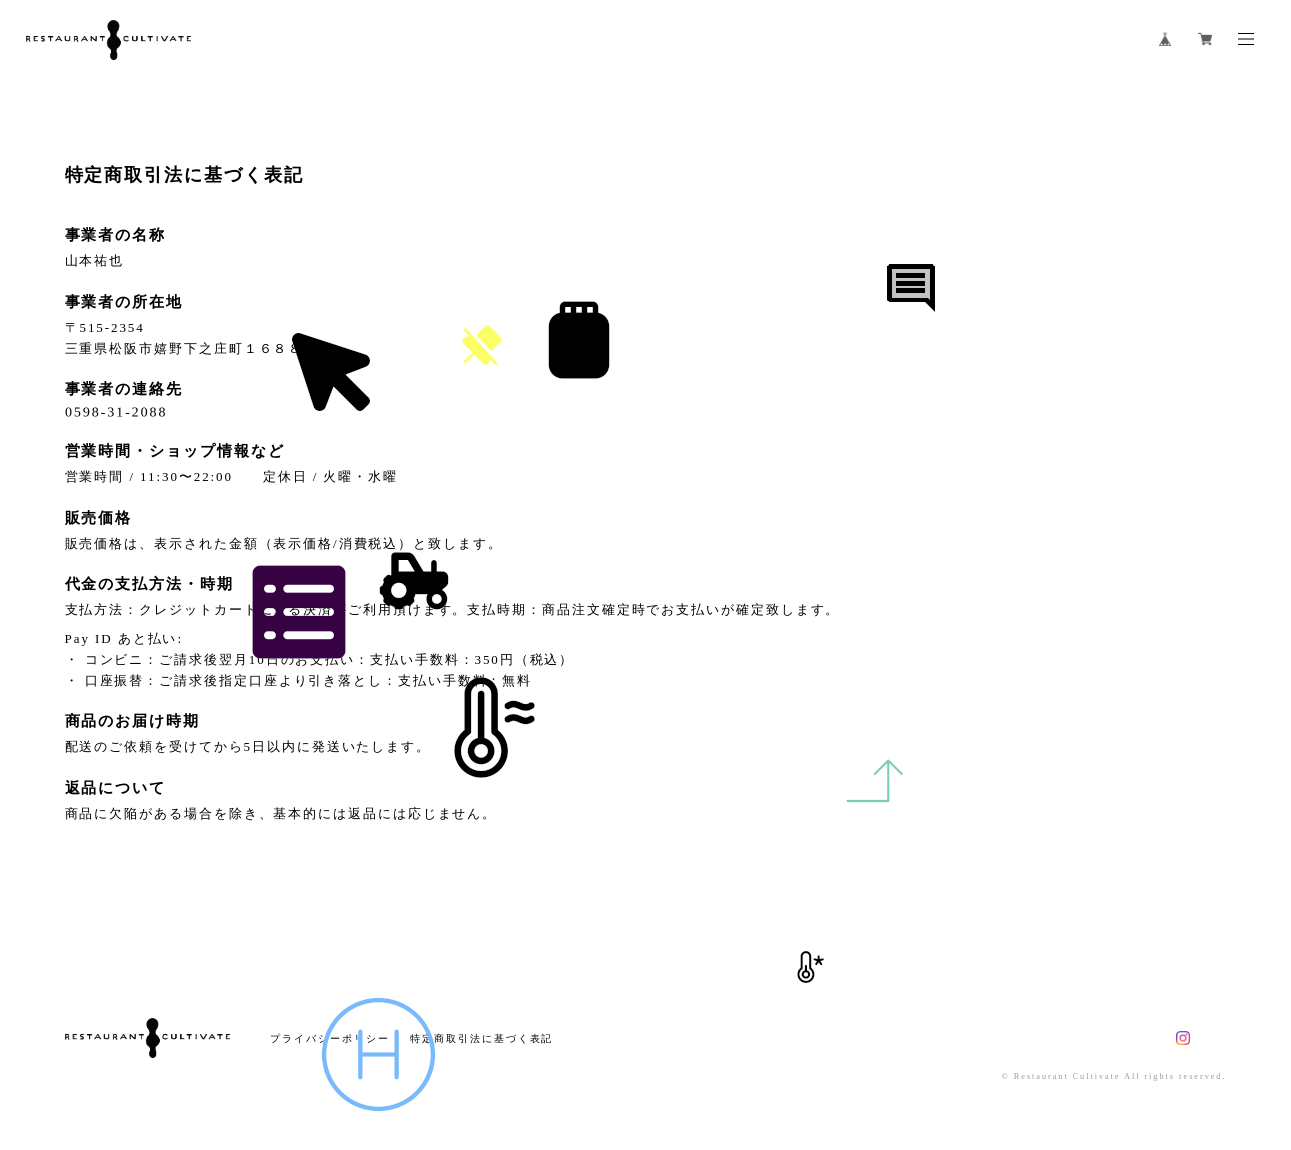 The width and height of the screenshot is (1291, 1150). What do you see at coordinates (299, 612) in the screenshot?
I see `view list of items` at bounding box center [299, 612].